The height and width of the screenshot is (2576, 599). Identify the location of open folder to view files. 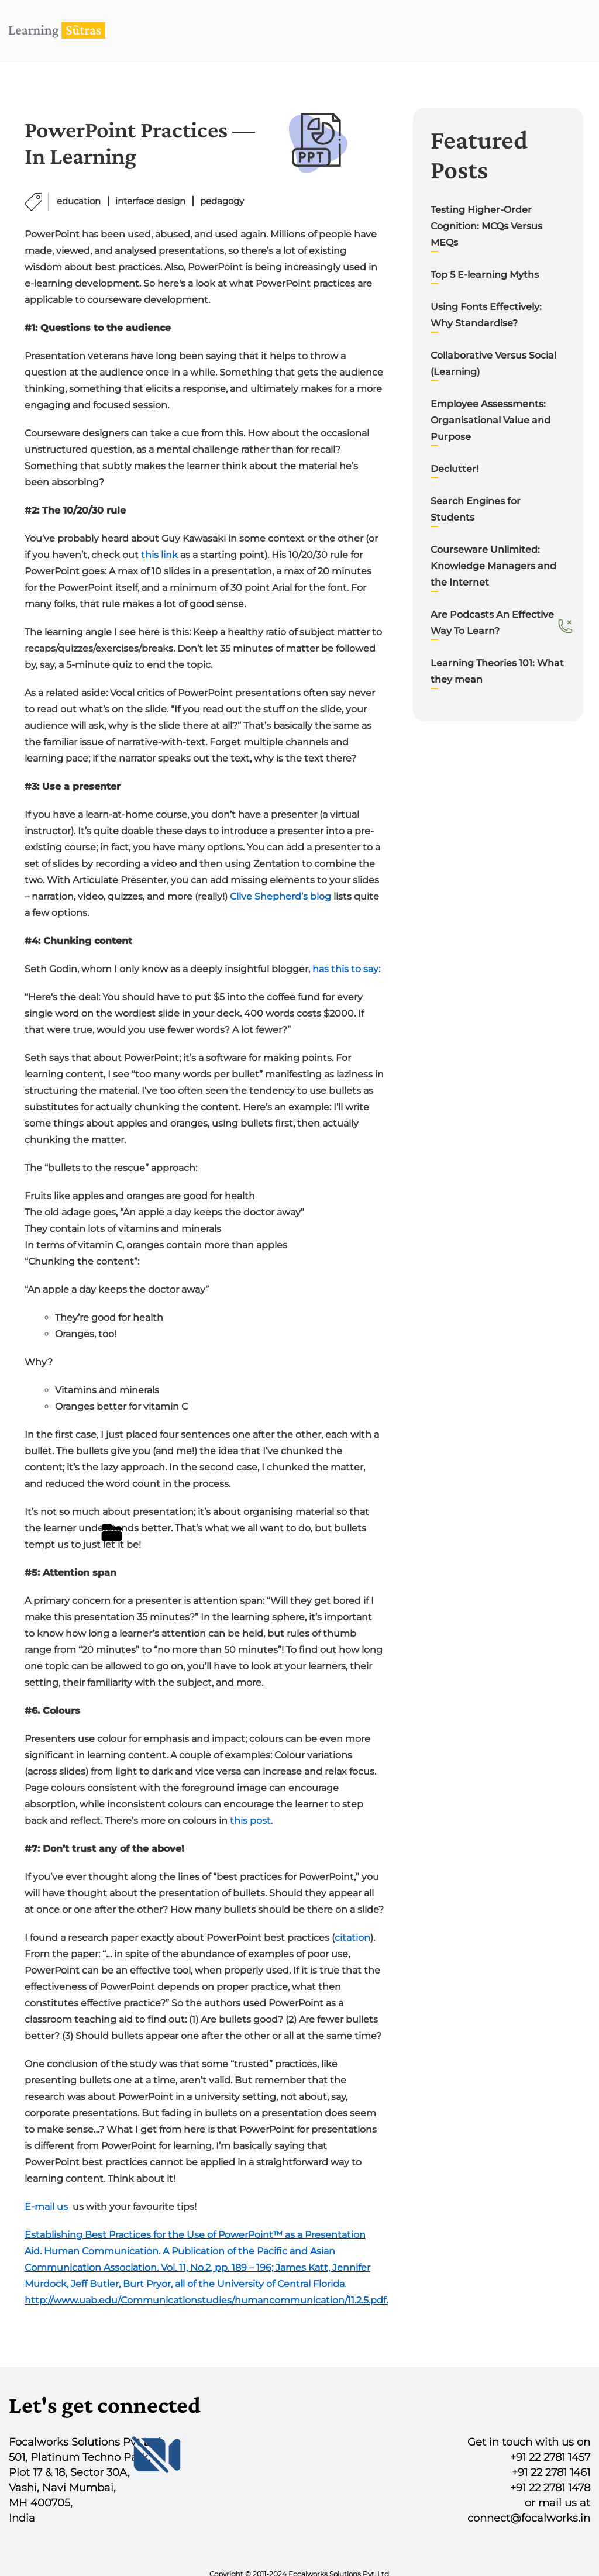
(112, 1532).